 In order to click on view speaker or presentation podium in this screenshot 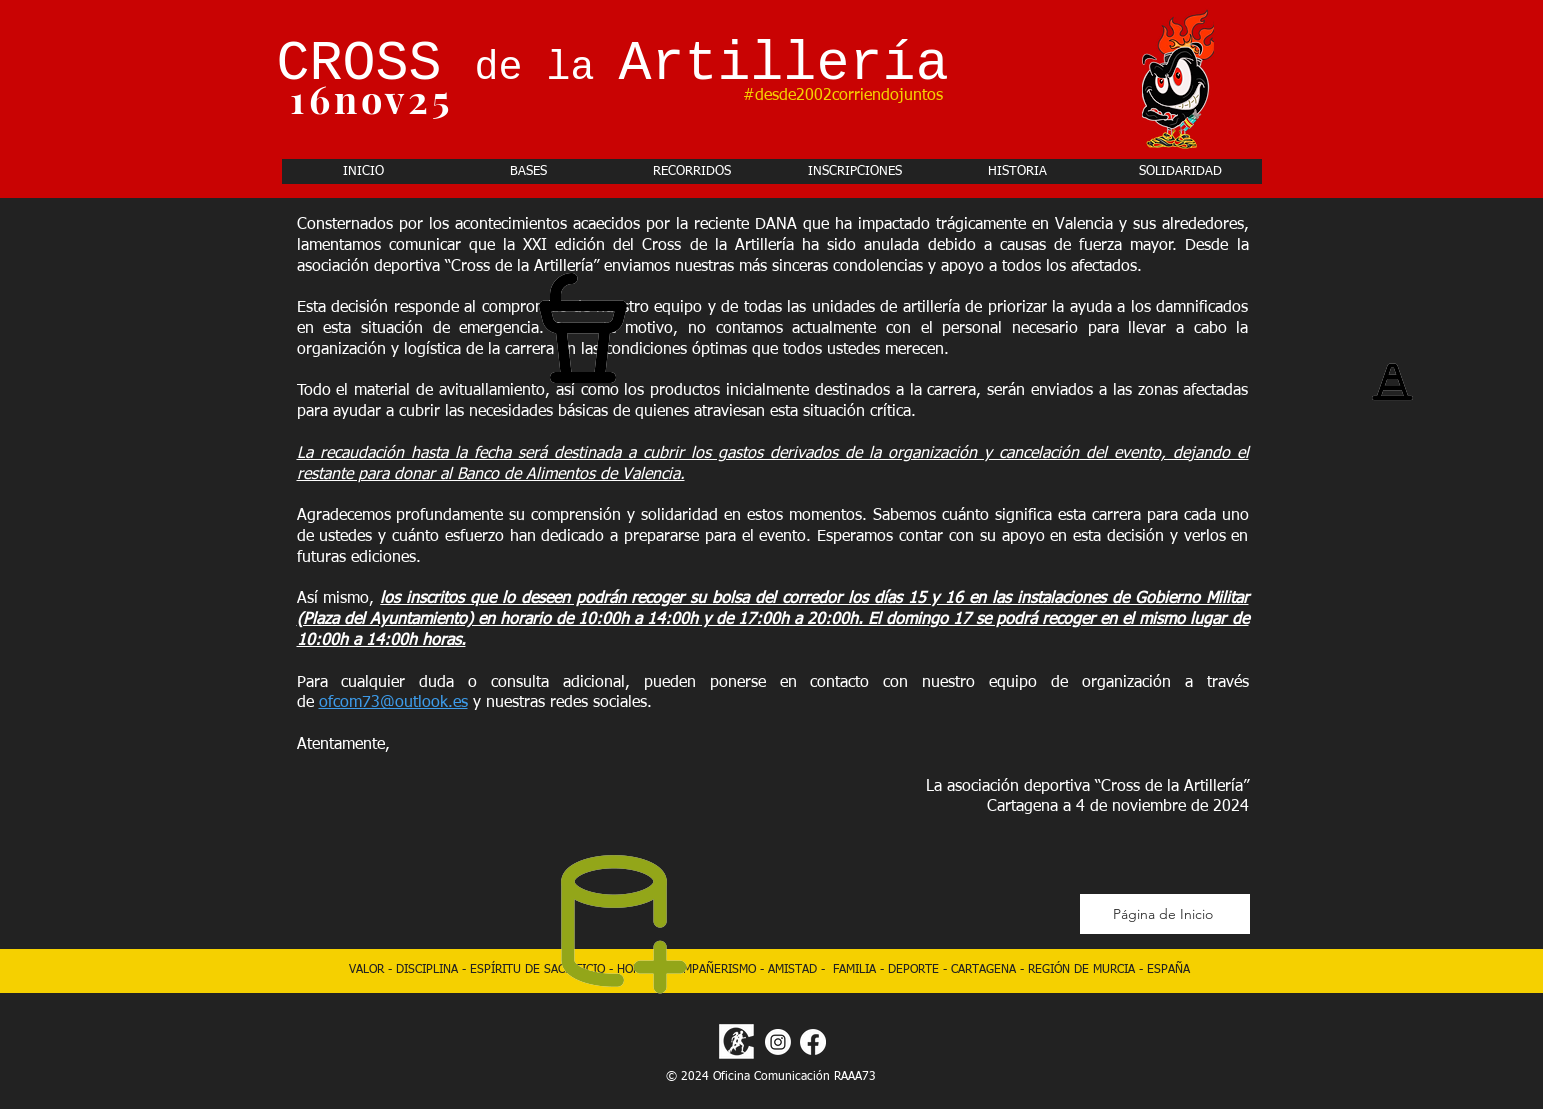, I will do `click(583, 328)`.